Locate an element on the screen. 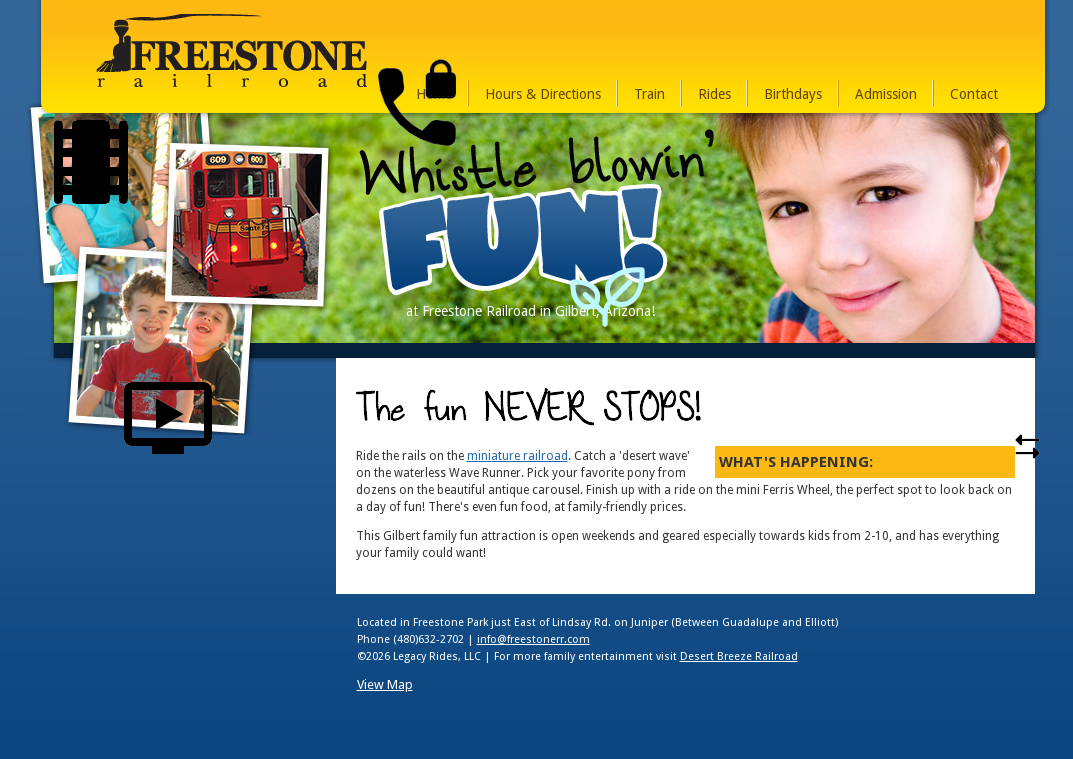 The image size is (1073, 759). access on-demand video content is located at coordinates (168, 418).